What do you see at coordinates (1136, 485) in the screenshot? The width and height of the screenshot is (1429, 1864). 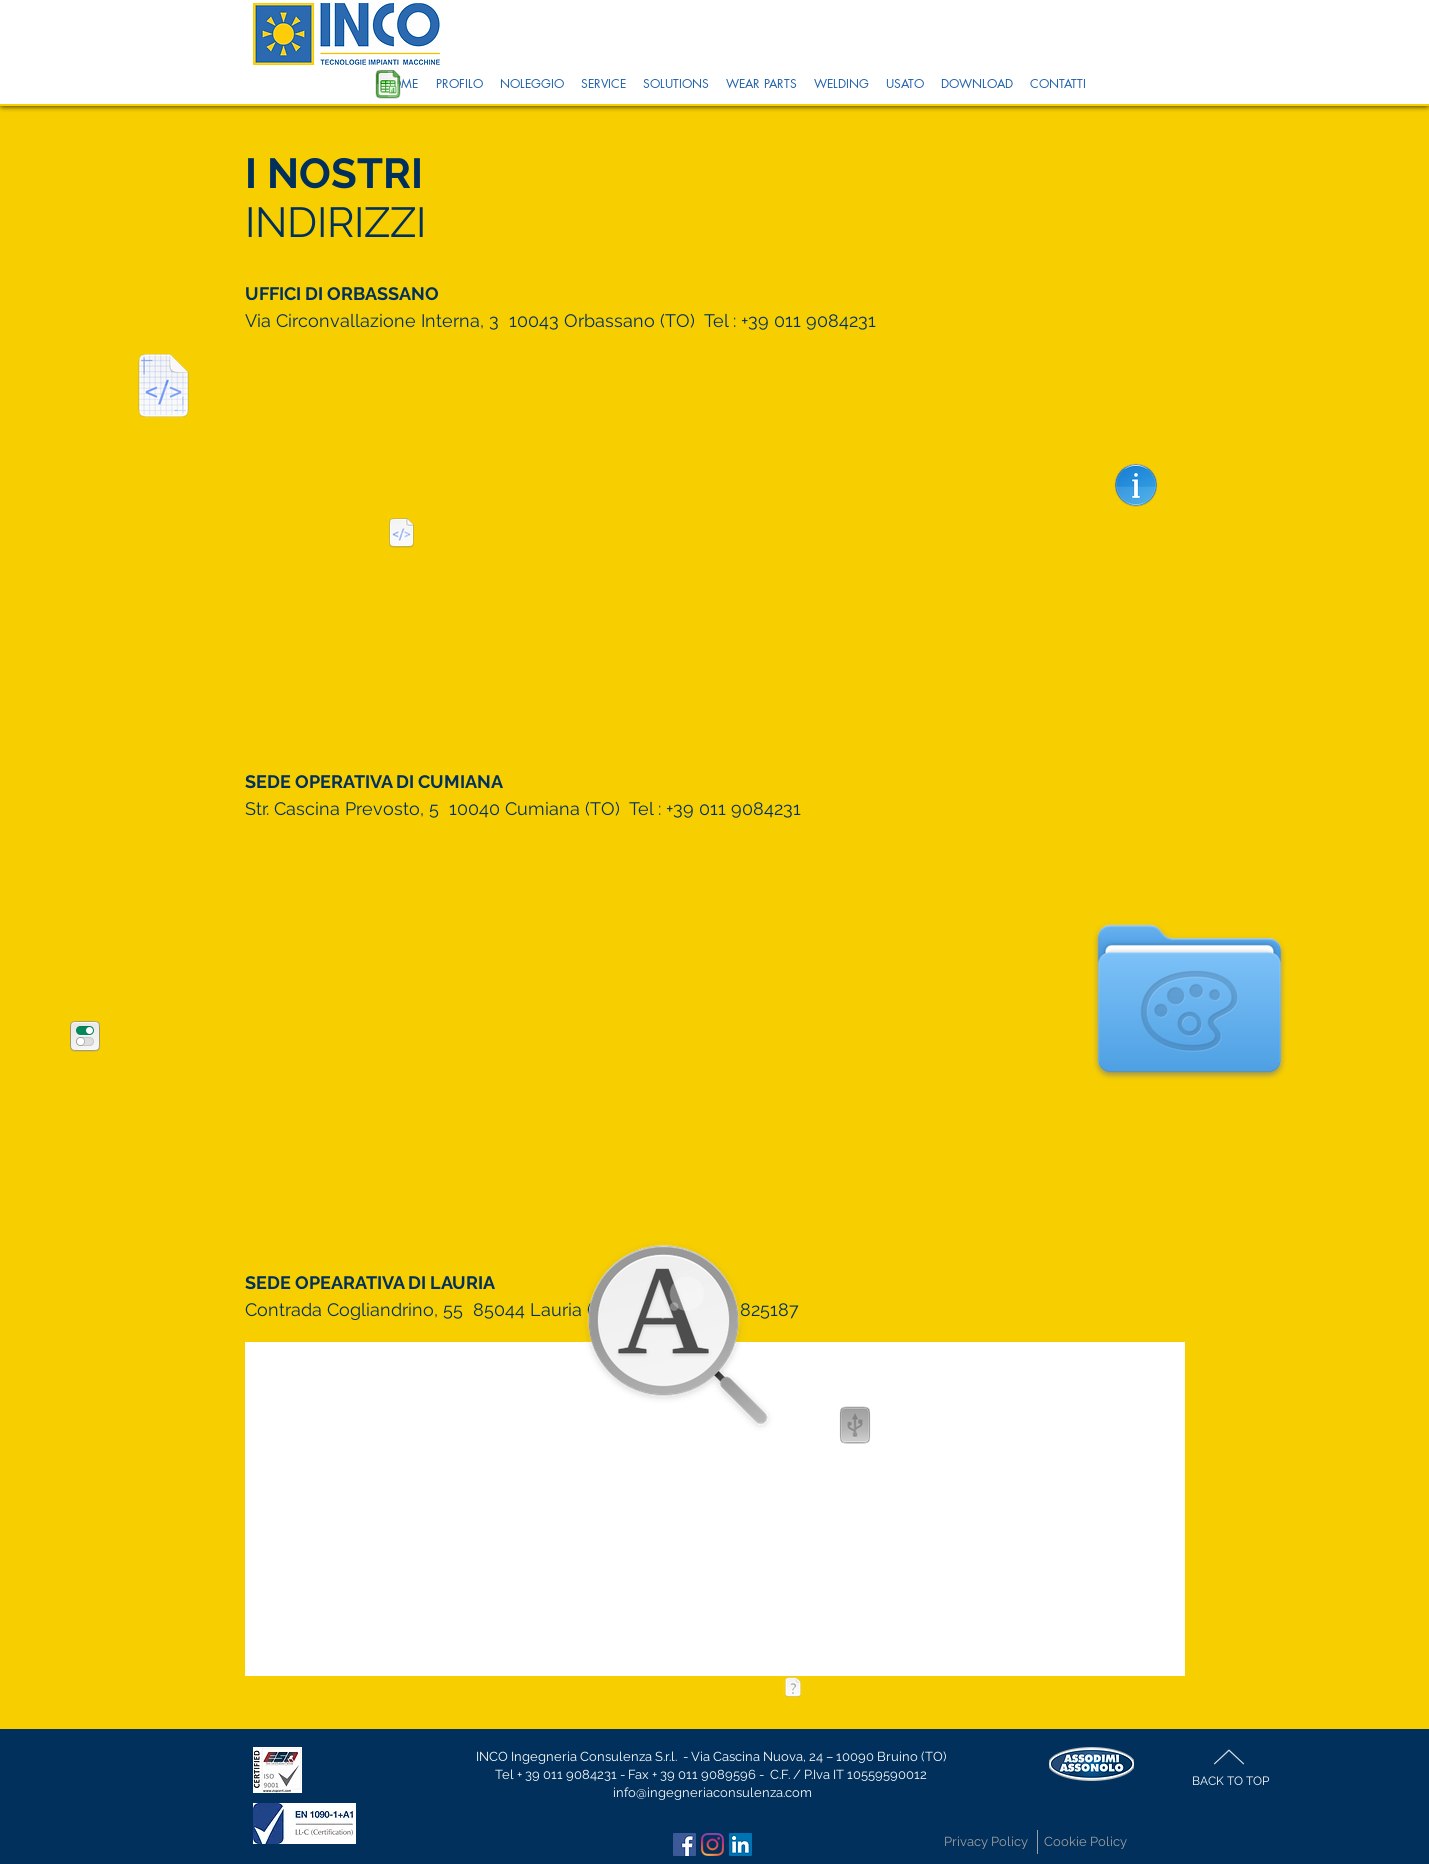 I see `view information or details about an application` at bounding box center [1136, 485].